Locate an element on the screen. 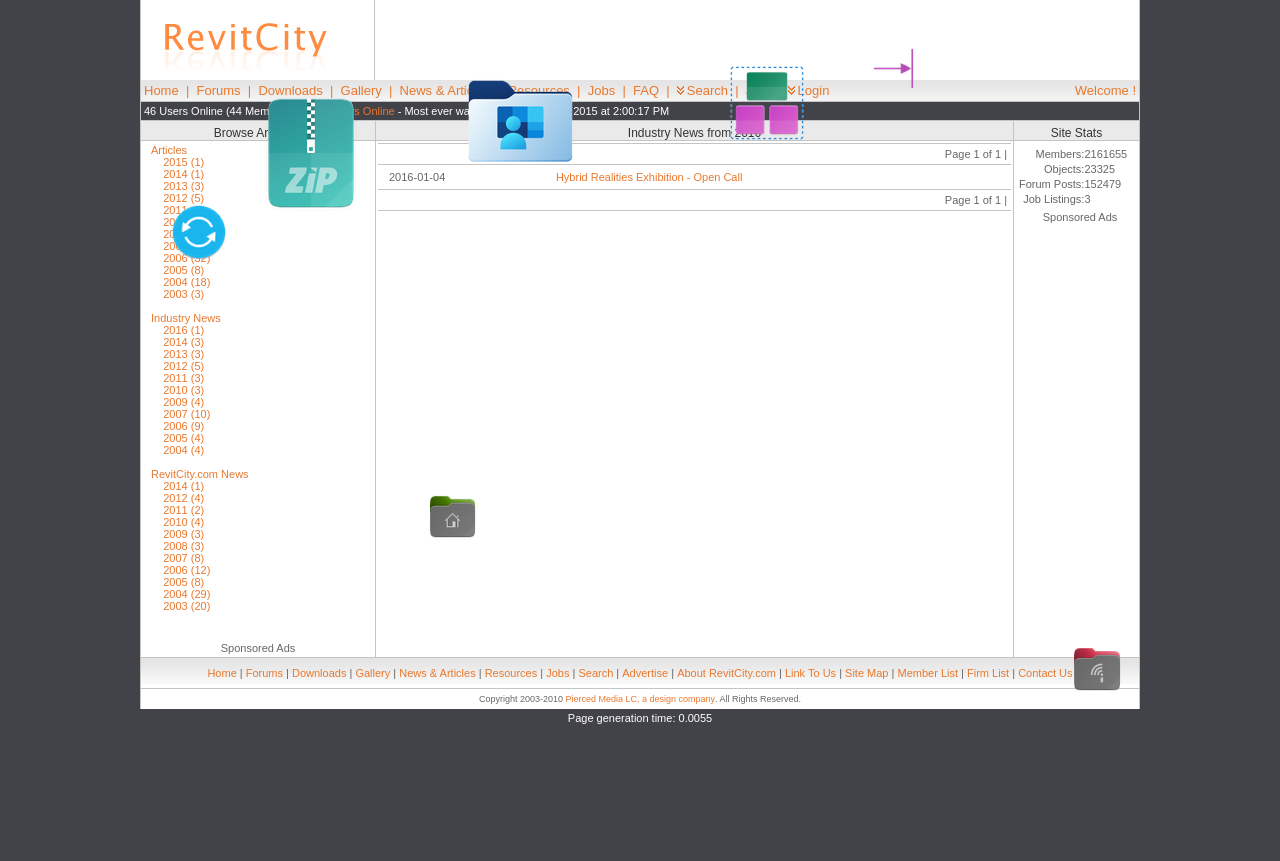 Image resolution: width=1280 pixels, height=861 pixels. open insync cloud sync folder is located at coordinates (1097, 669).